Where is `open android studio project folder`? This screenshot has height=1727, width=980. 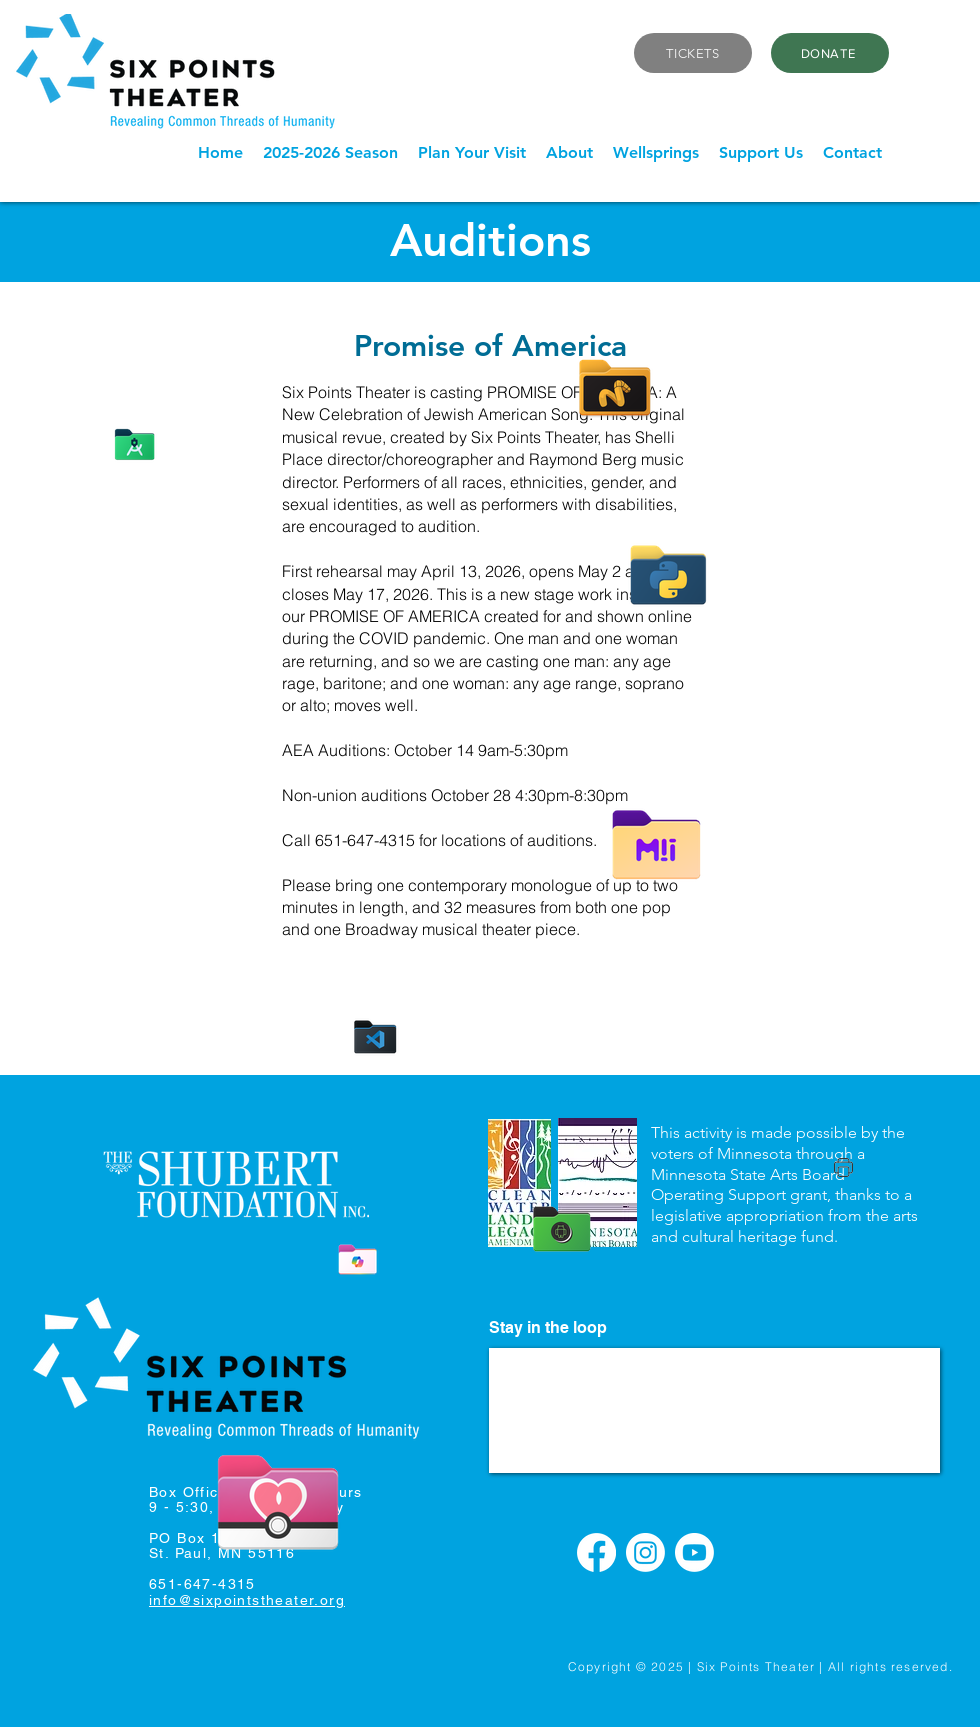
open android studio project folder is located at coordinates (134, 445).